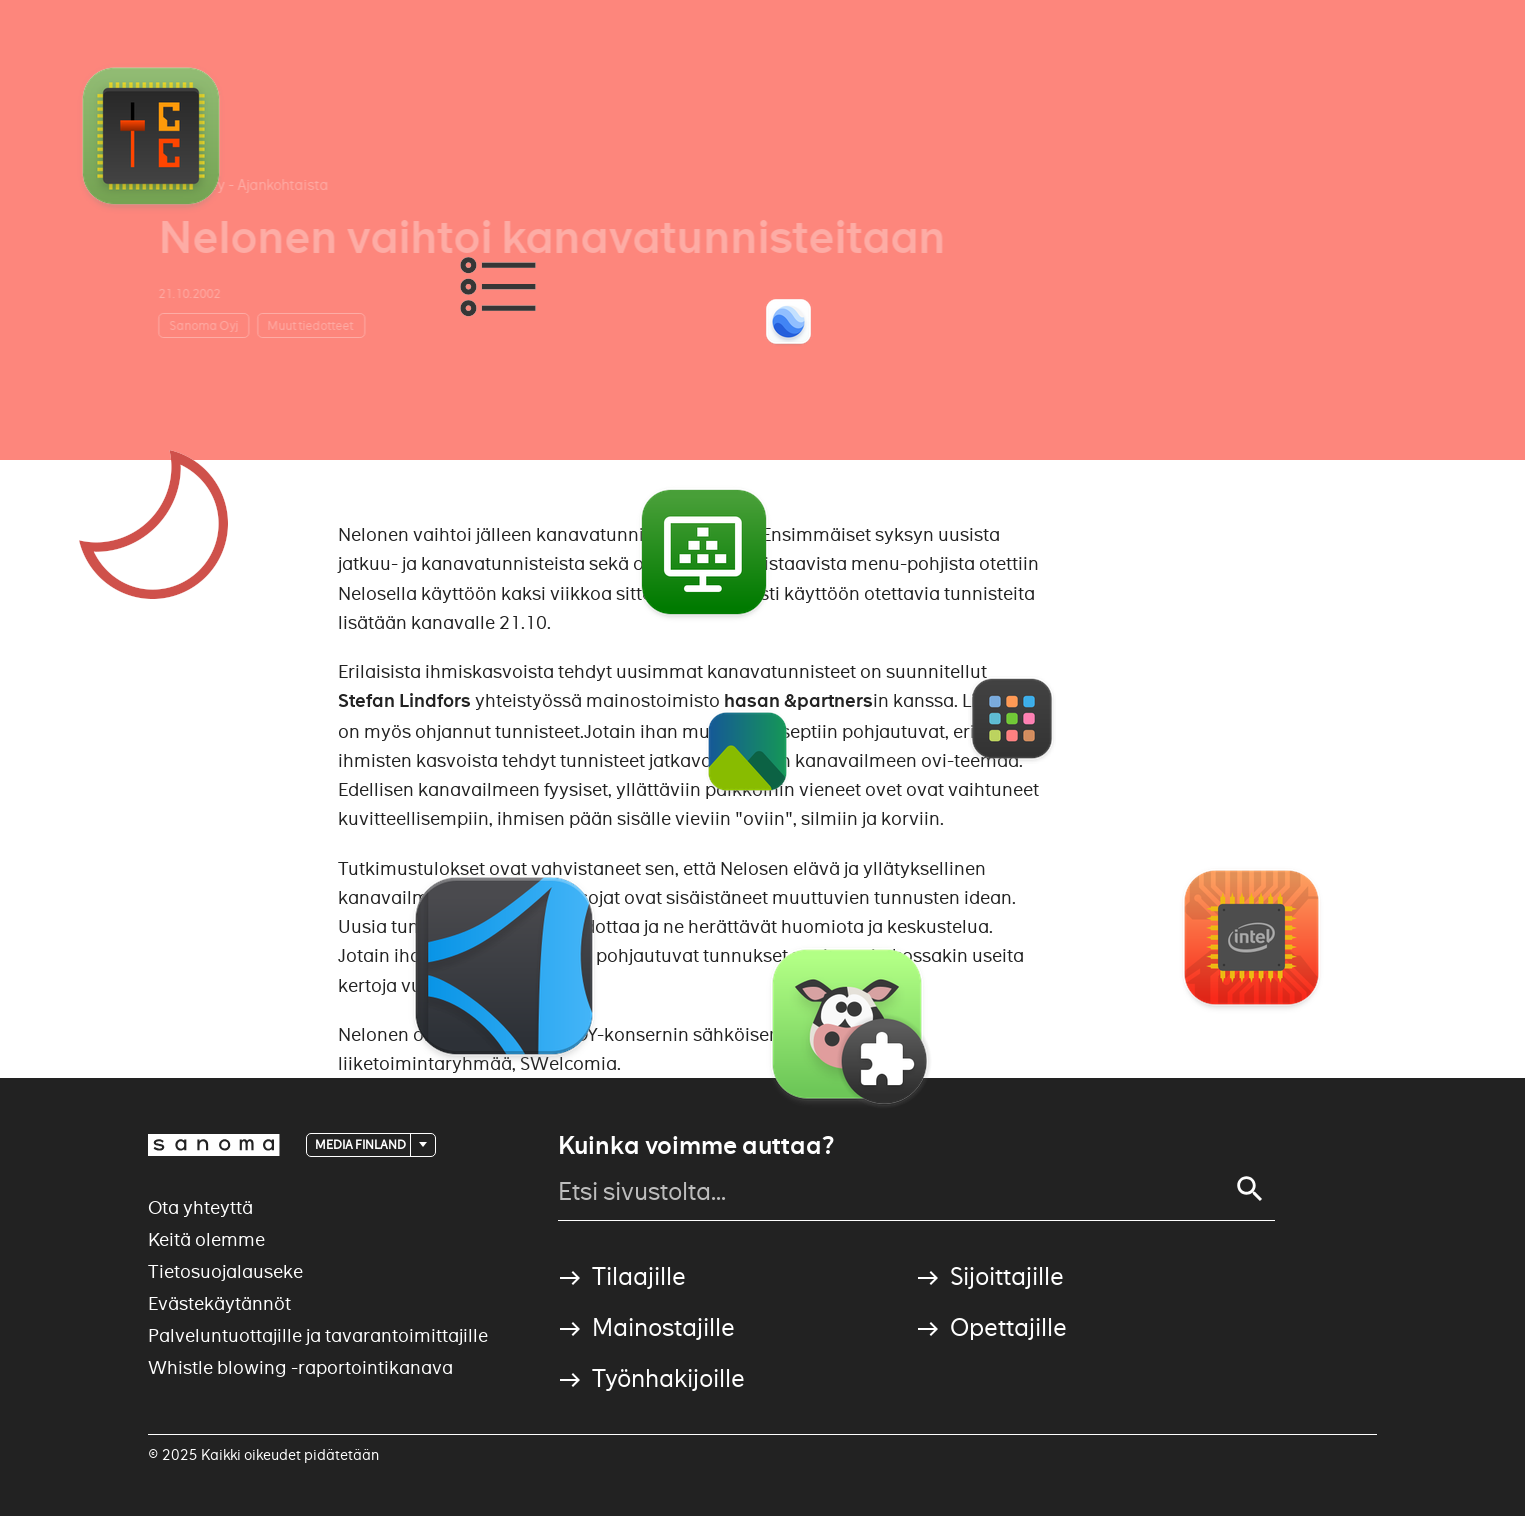  Describe the element at coordinates (1012, 720) in the screenshot. I see `customize desktop icon appearance and arrangement` at that location.